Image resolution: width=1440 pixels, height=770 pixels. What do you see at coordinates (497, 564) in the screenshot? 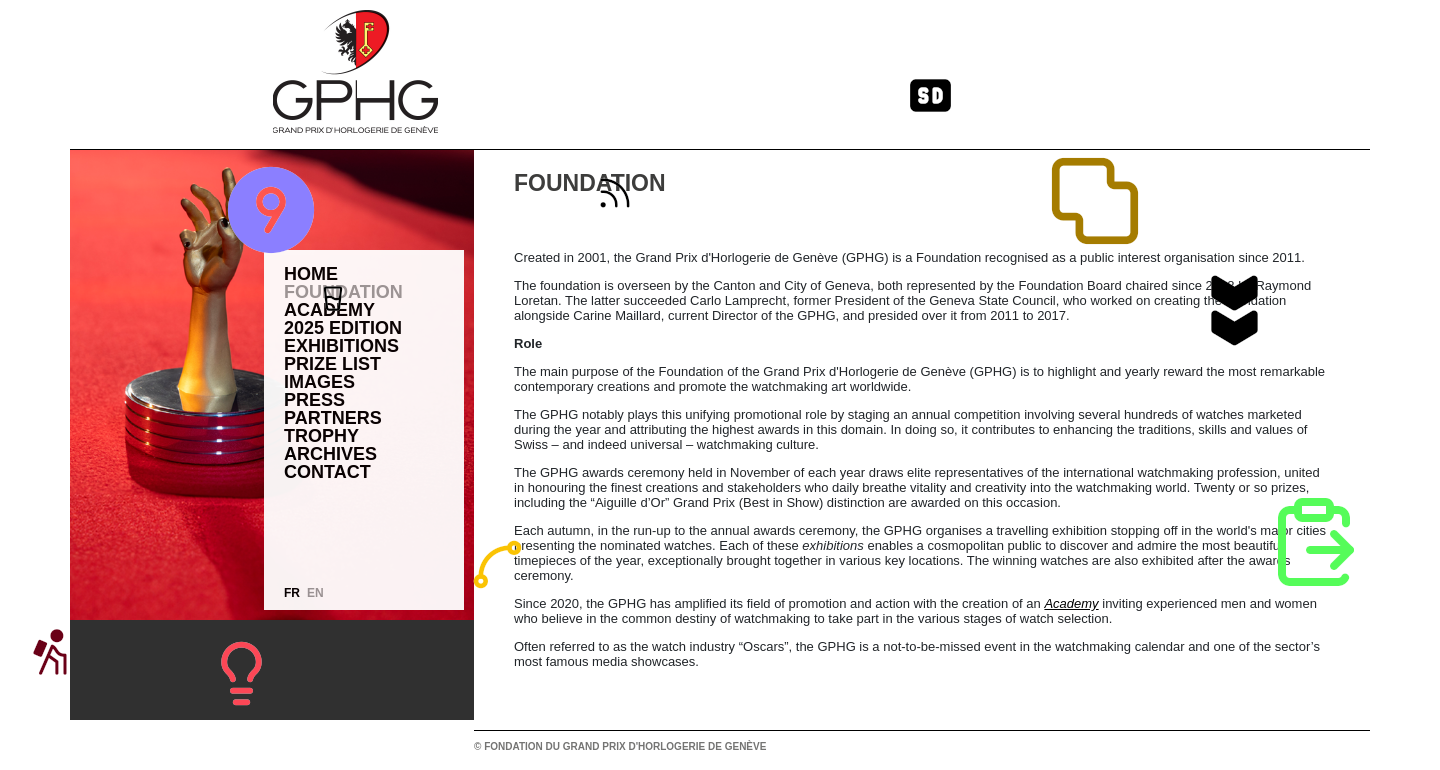
I see `draw a curved path or bezier line` at bounding box center [497, 564].